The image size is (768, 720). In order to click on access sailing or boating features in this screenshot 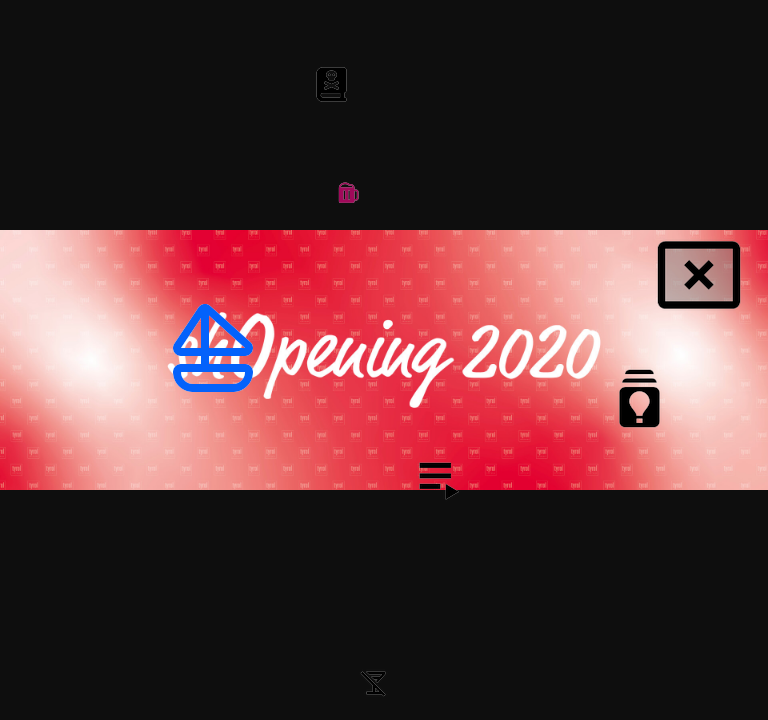, I will do `click(213, 348)`.